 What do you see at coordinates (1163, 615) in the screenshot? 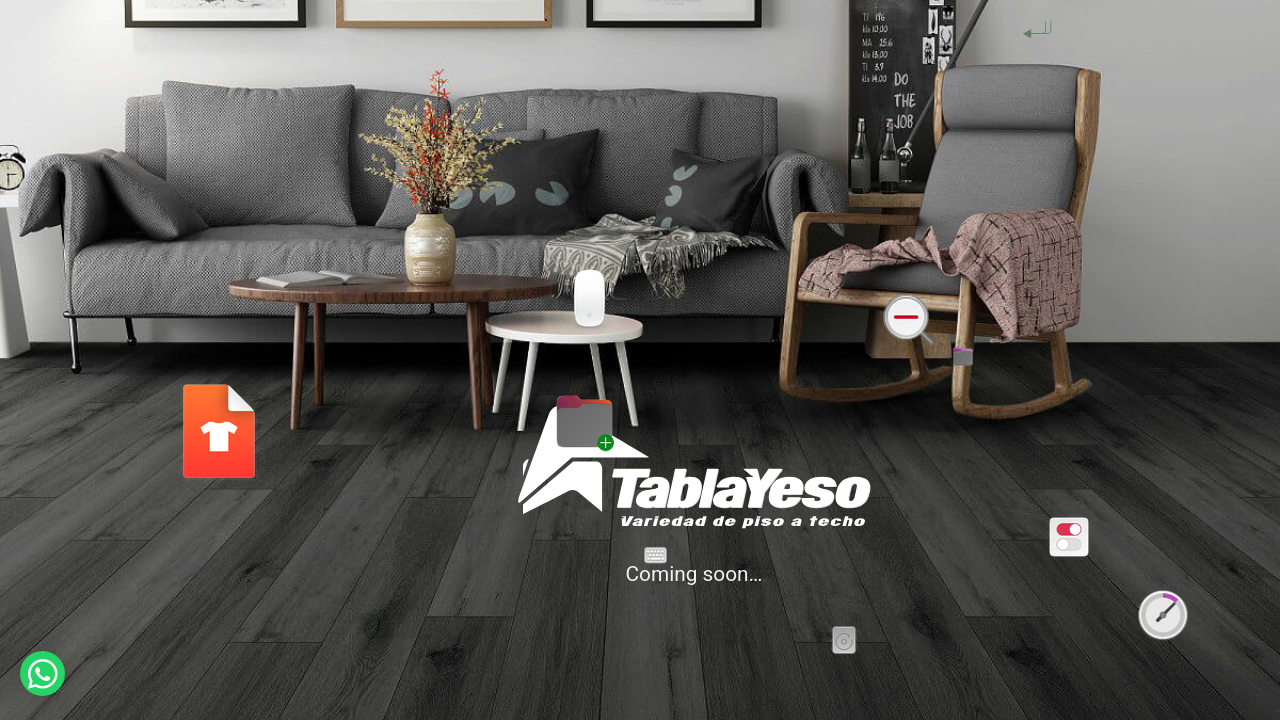
I see `open sysprof system profiler application` at bounding box center [1163, 615].